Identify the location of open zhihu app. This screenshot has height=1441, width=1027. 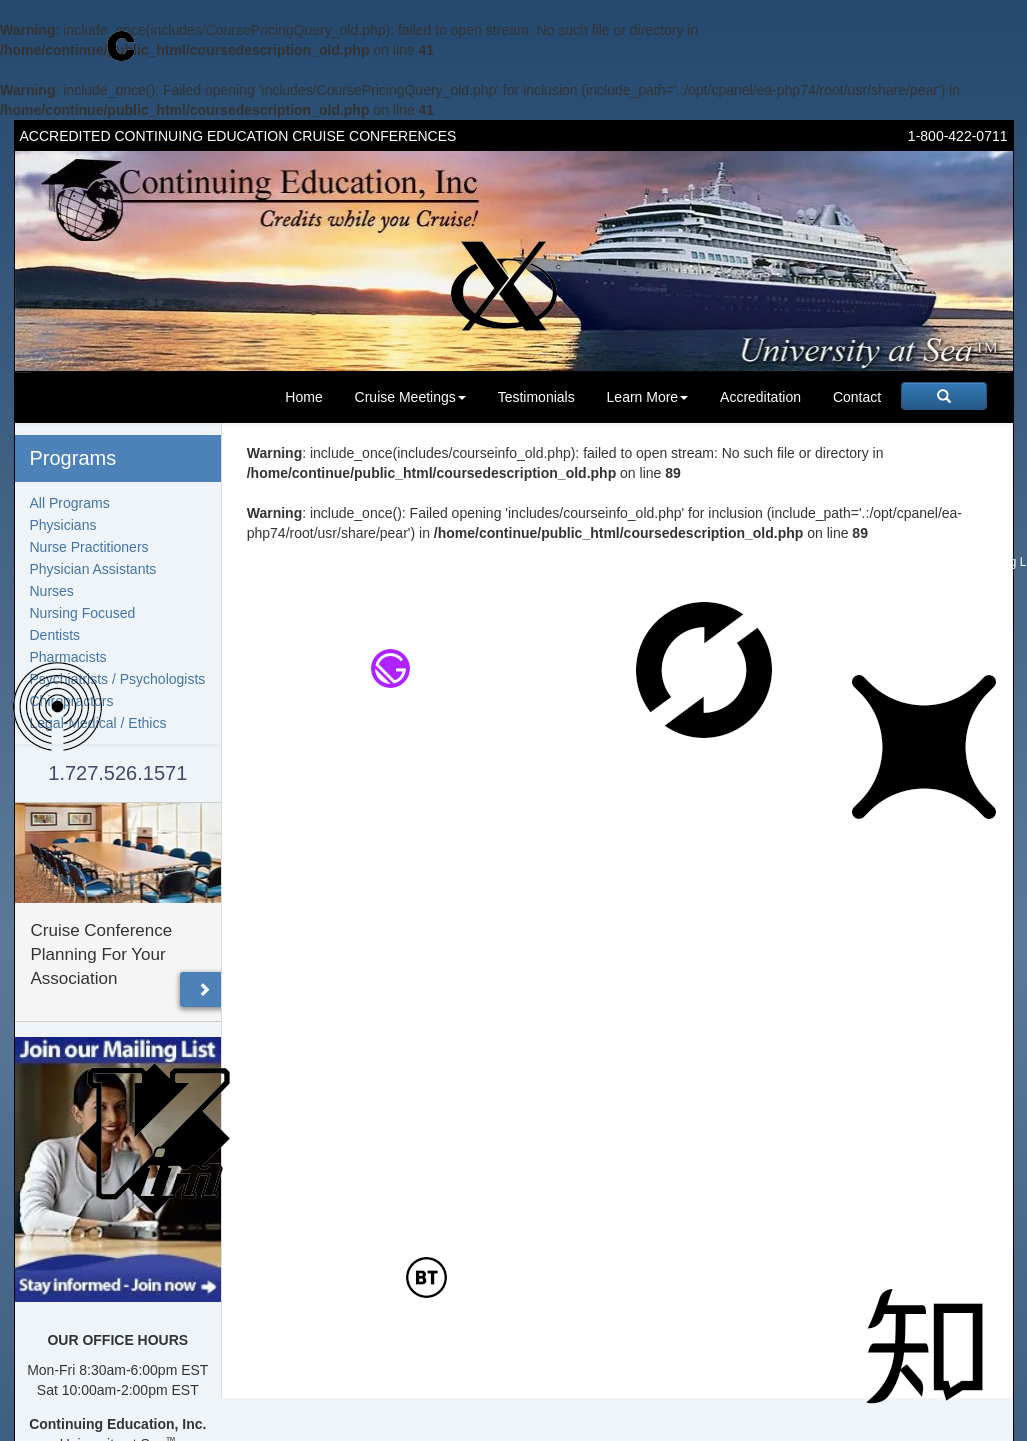
(925, 1346).